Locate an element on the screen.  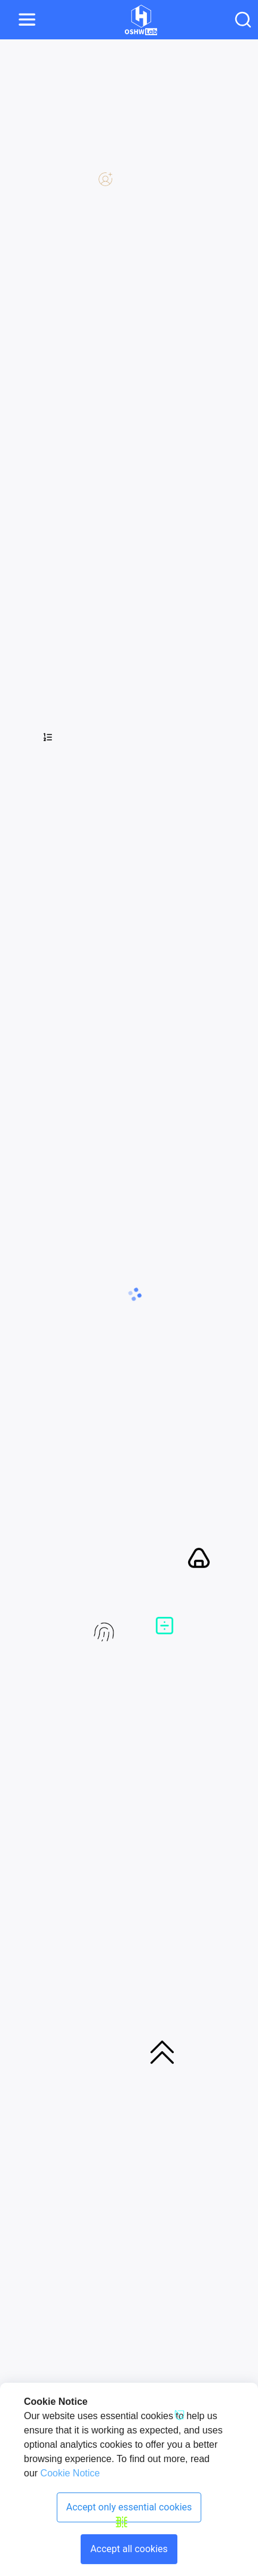
scroll to top of page is located at coordinates (162, 2053).